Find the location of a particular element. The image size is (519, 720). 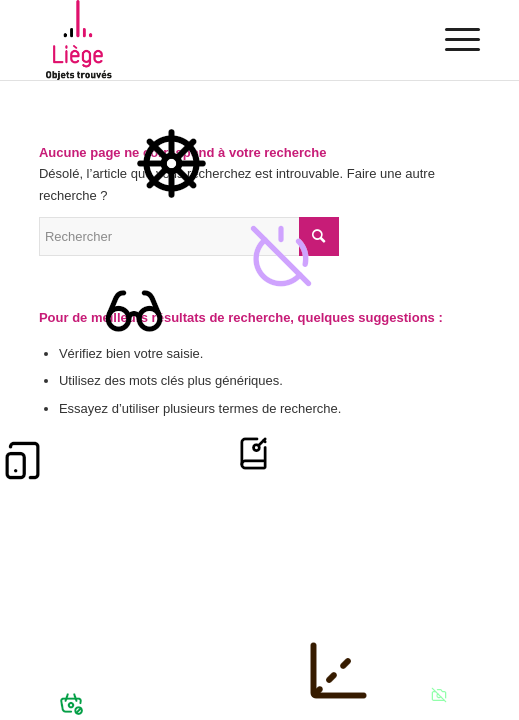

camera is disabled or unavailable is located at coordinates (439, 695).